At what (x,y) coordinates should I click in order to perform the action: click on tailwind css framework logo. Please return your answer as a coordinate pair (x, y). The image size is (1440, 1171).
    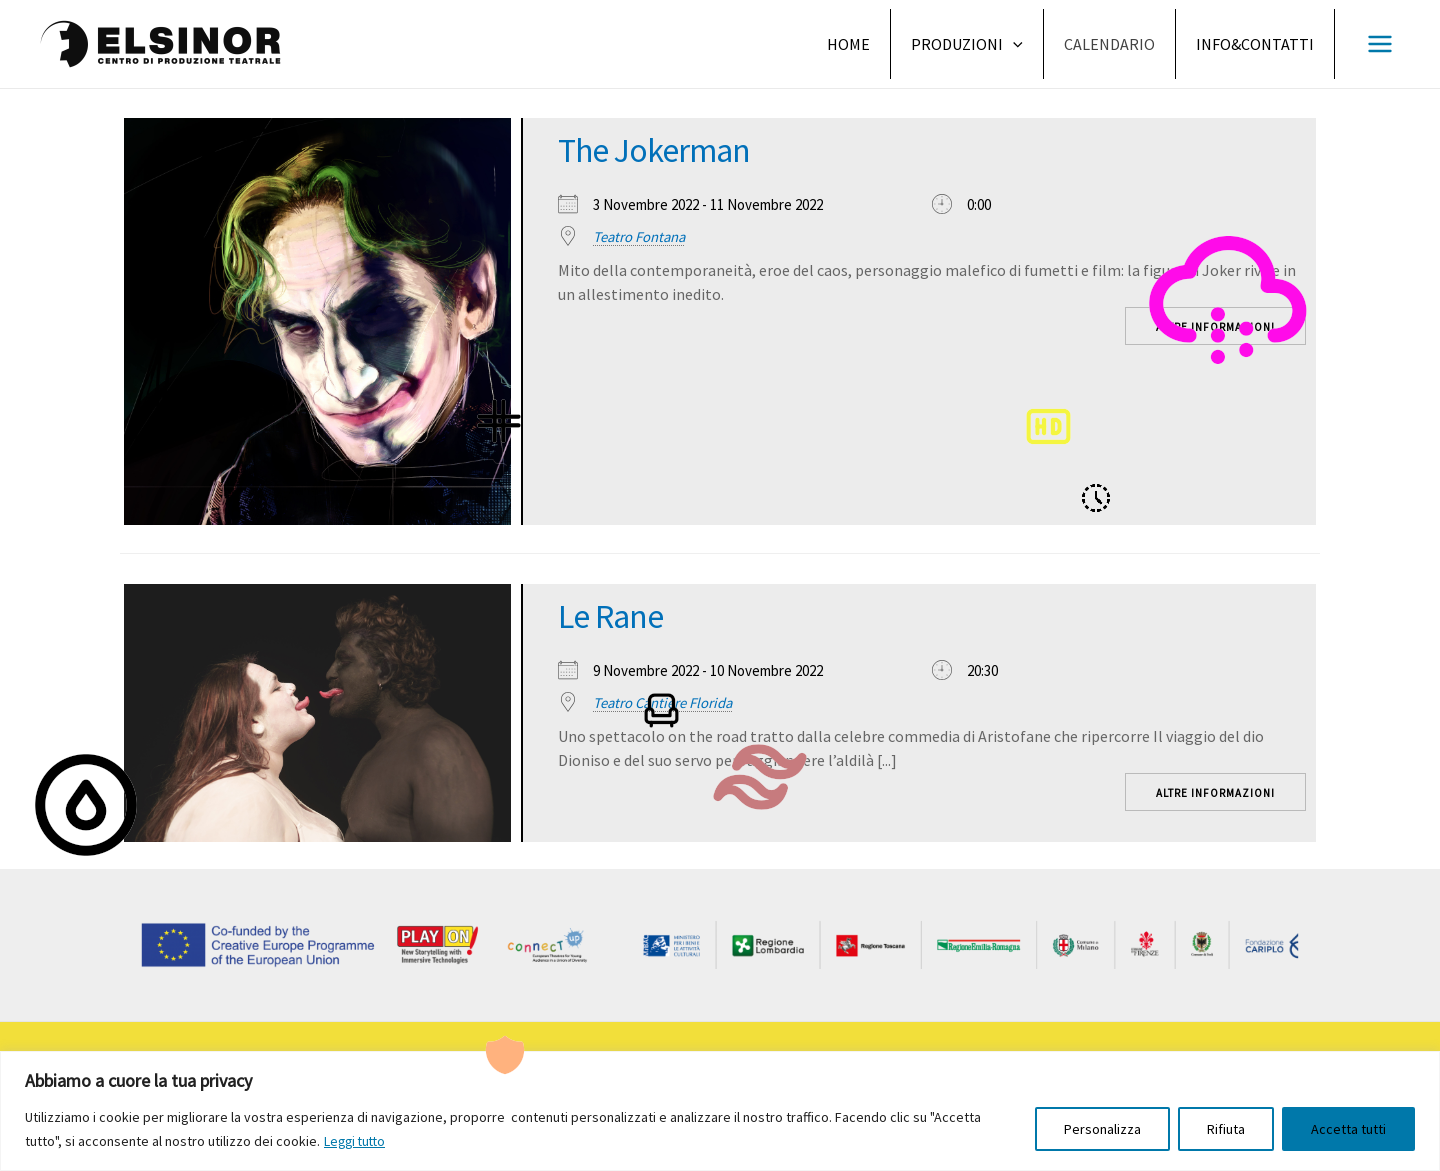
    Looking at the image, I should click on (760, 777).